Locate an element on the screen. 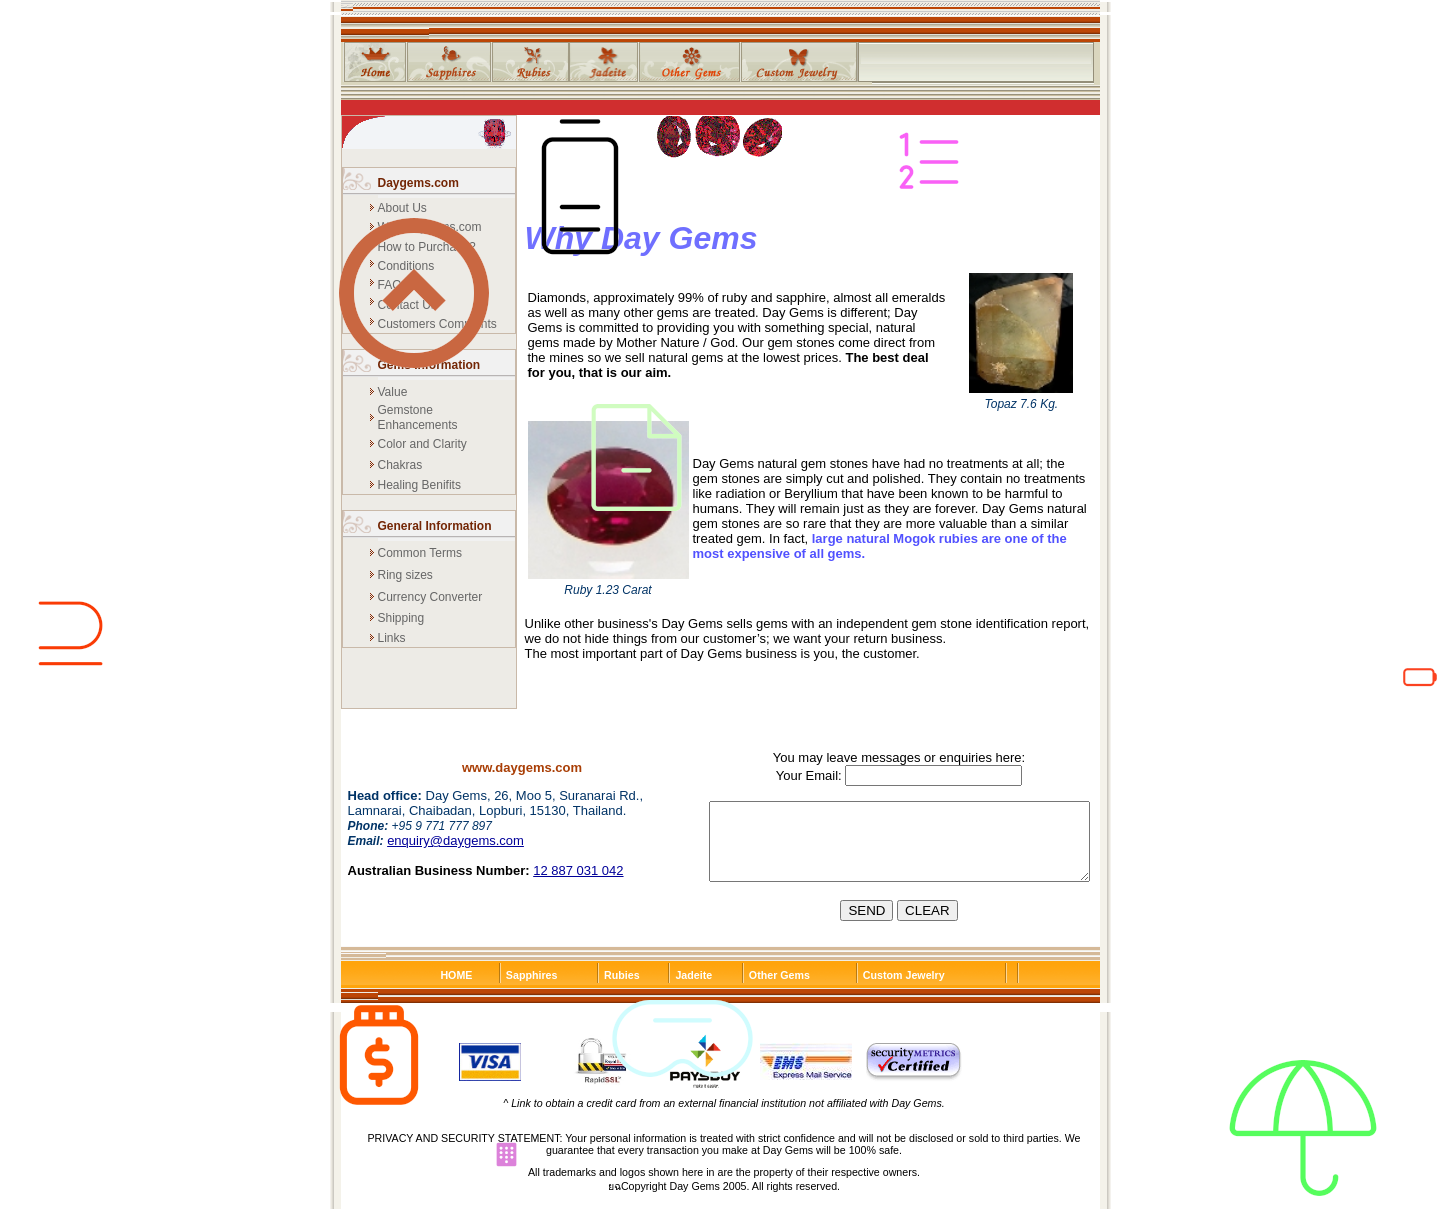 The height and width of the screenshot is (1224, 1440). battery at medium charge level is located at coordinates (580, 189).